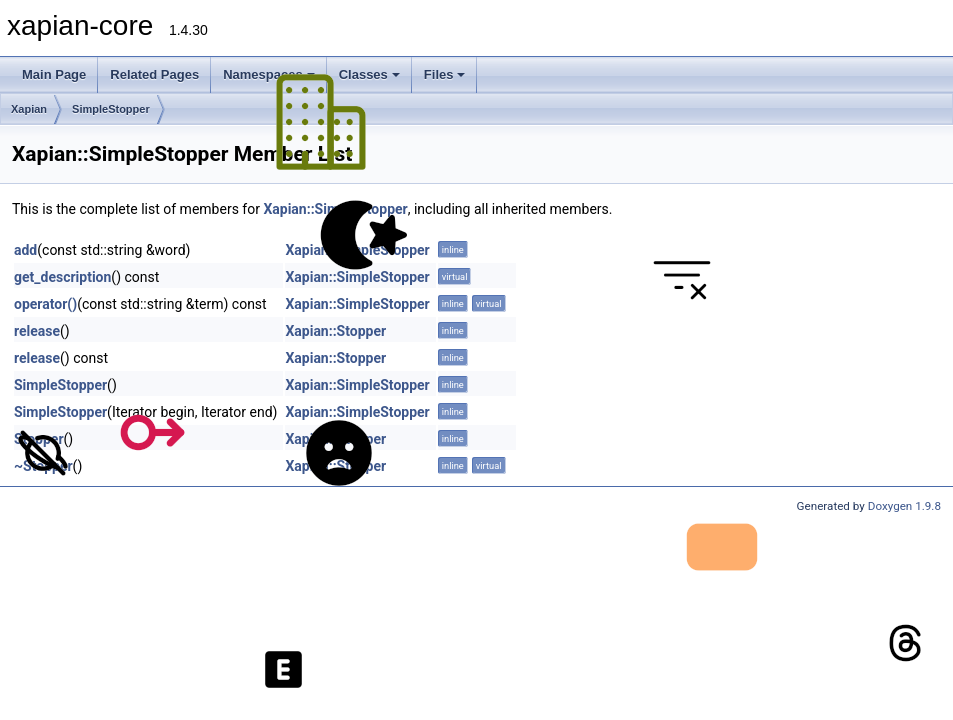 The image size is (953, 720). What do you see at coordinates (722, 547) in the screenshot?
I see `set image crop to 3:2 aspect ratio` at bounding box center [722, 547].